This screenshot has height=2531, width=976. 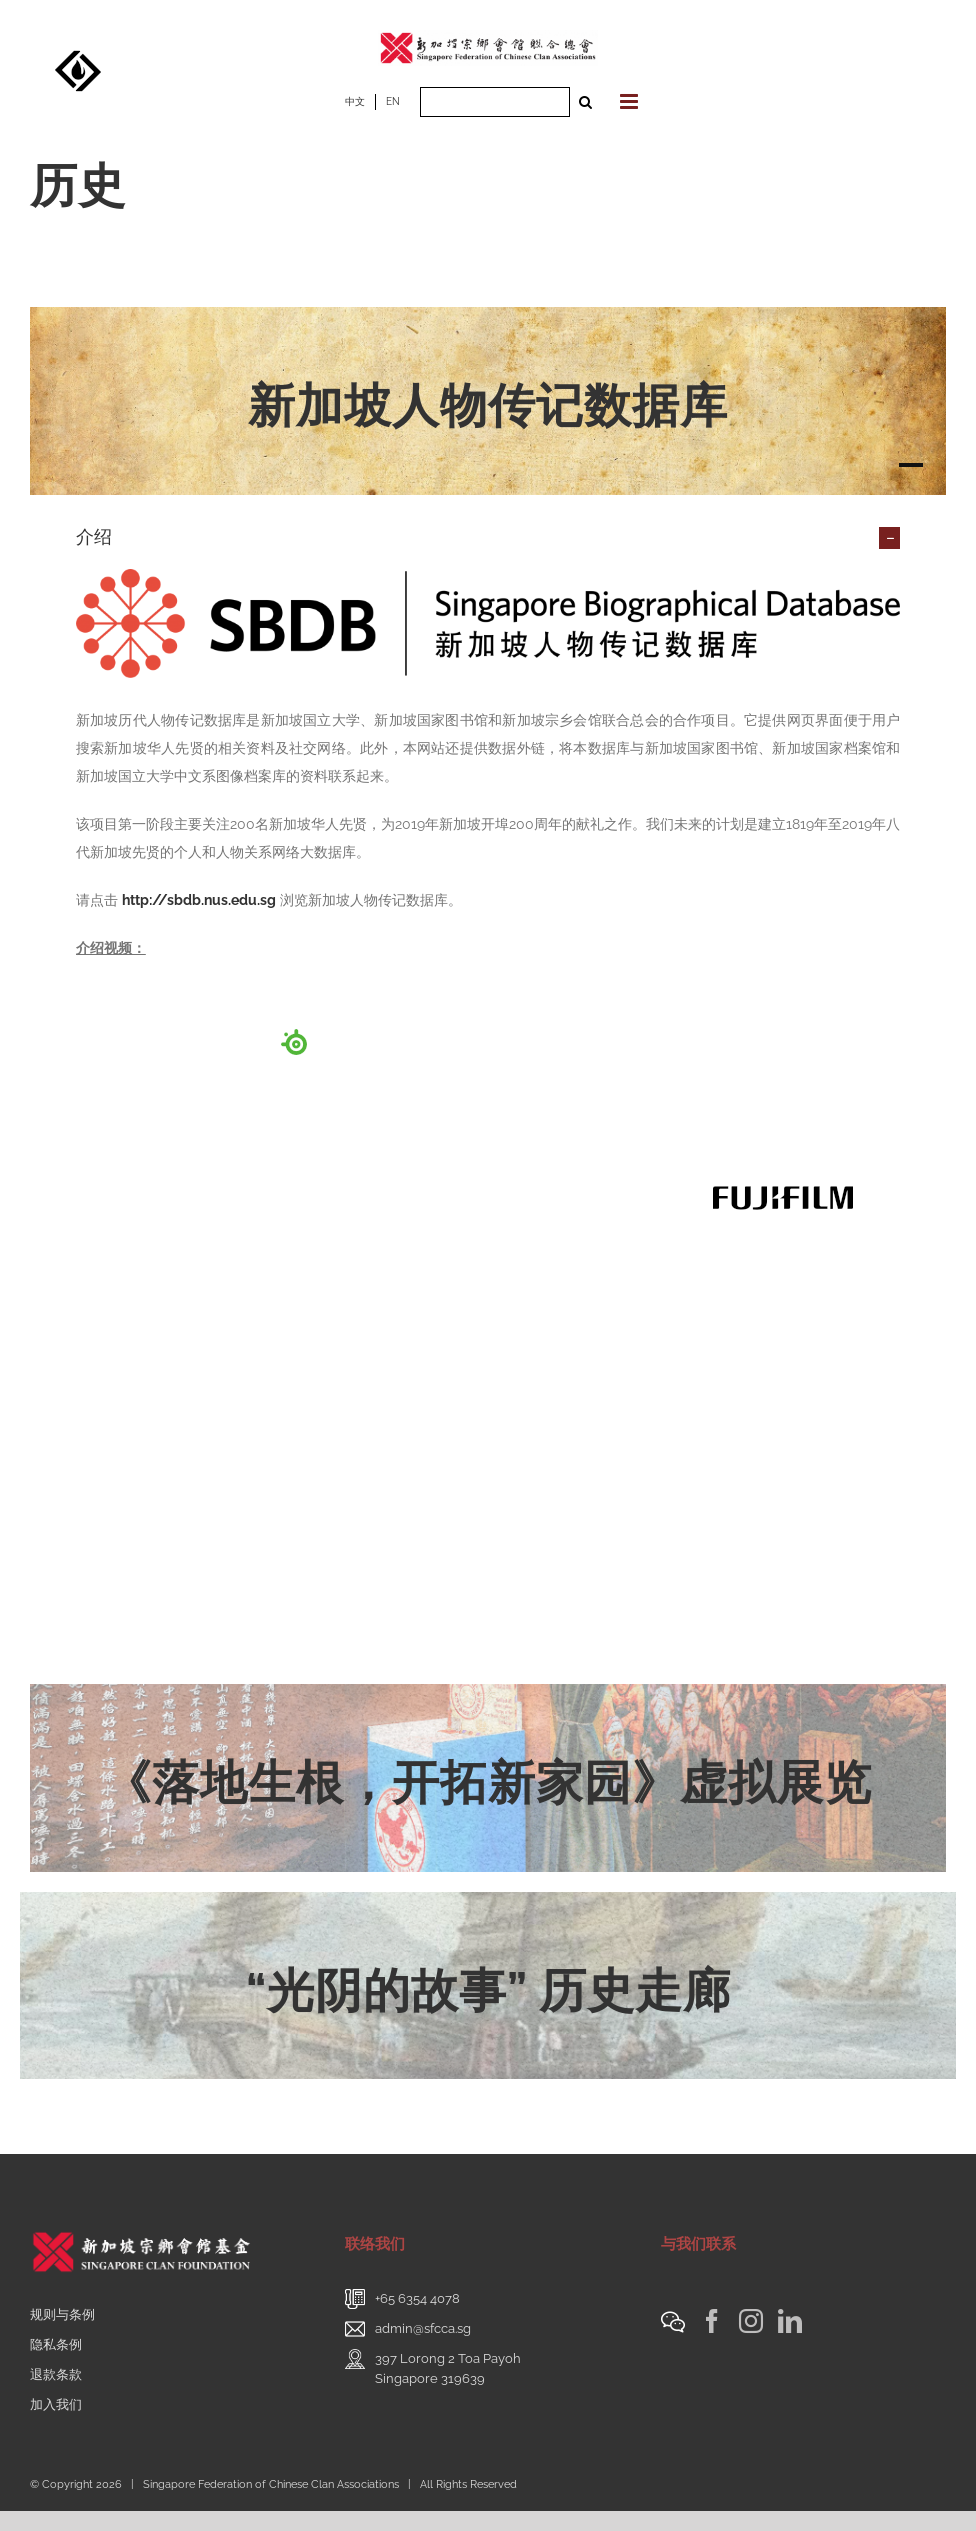 I want to click on visit sourceforge website, so click(x=78, y=71).